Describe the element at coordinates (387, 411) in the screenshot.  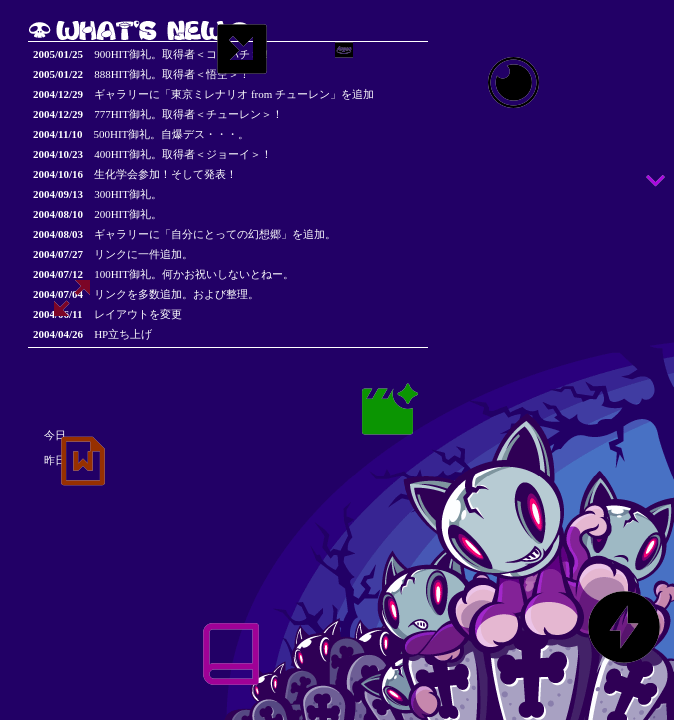
I see `access AI-powered video editing tools` at that location.